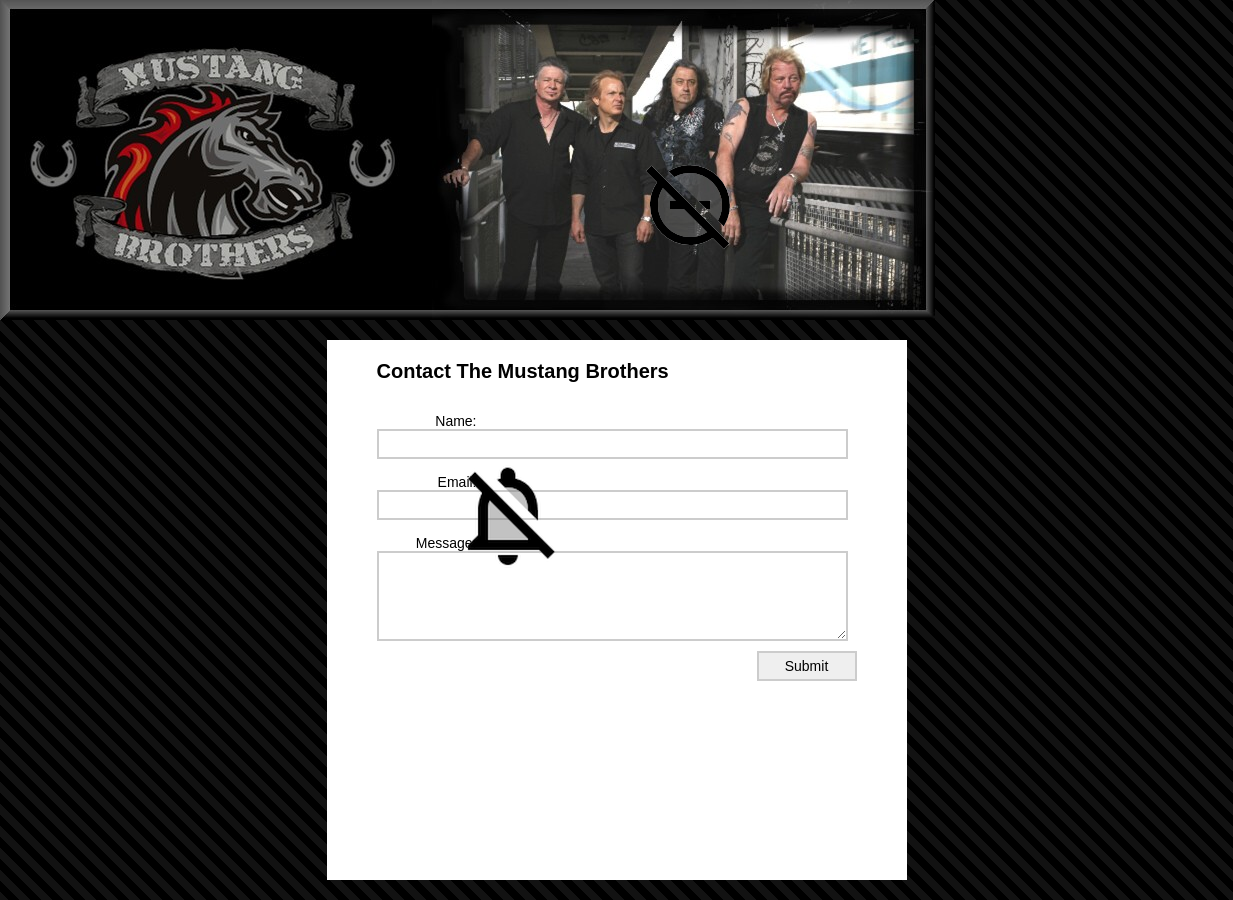 This screenshot has width=1233, height=900. I want to click on mute or disable notifications, so click(508, 515).